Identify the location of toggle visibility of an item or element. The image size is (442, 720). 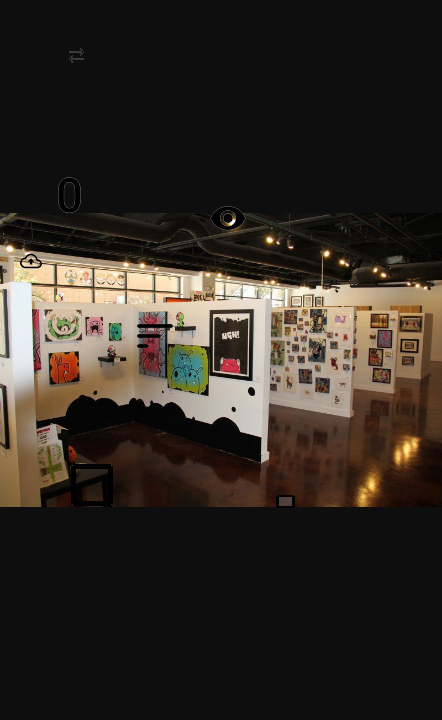
(228, 219).